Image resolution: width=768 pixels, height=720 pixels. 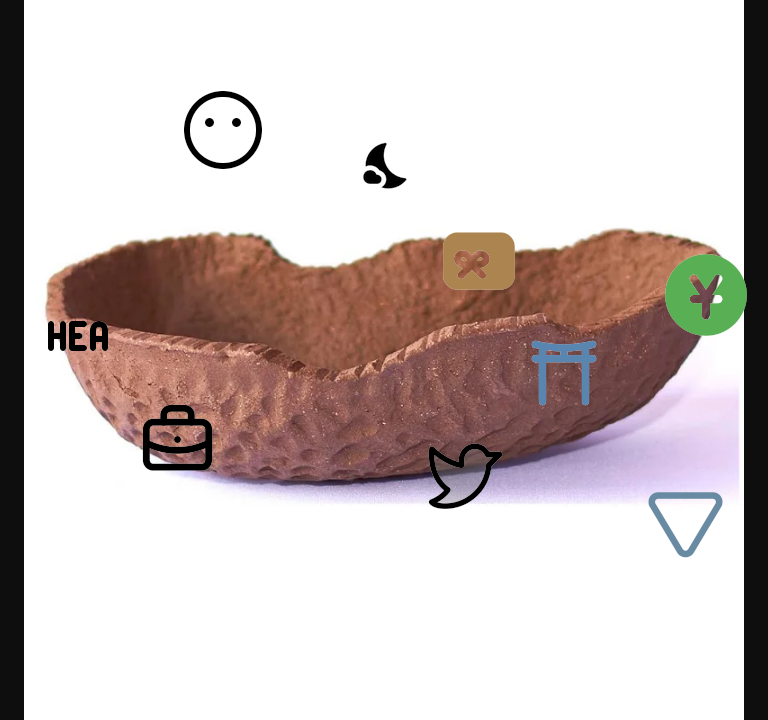 I want to click on add a reaction or emoji, so click(x=223, y=130).